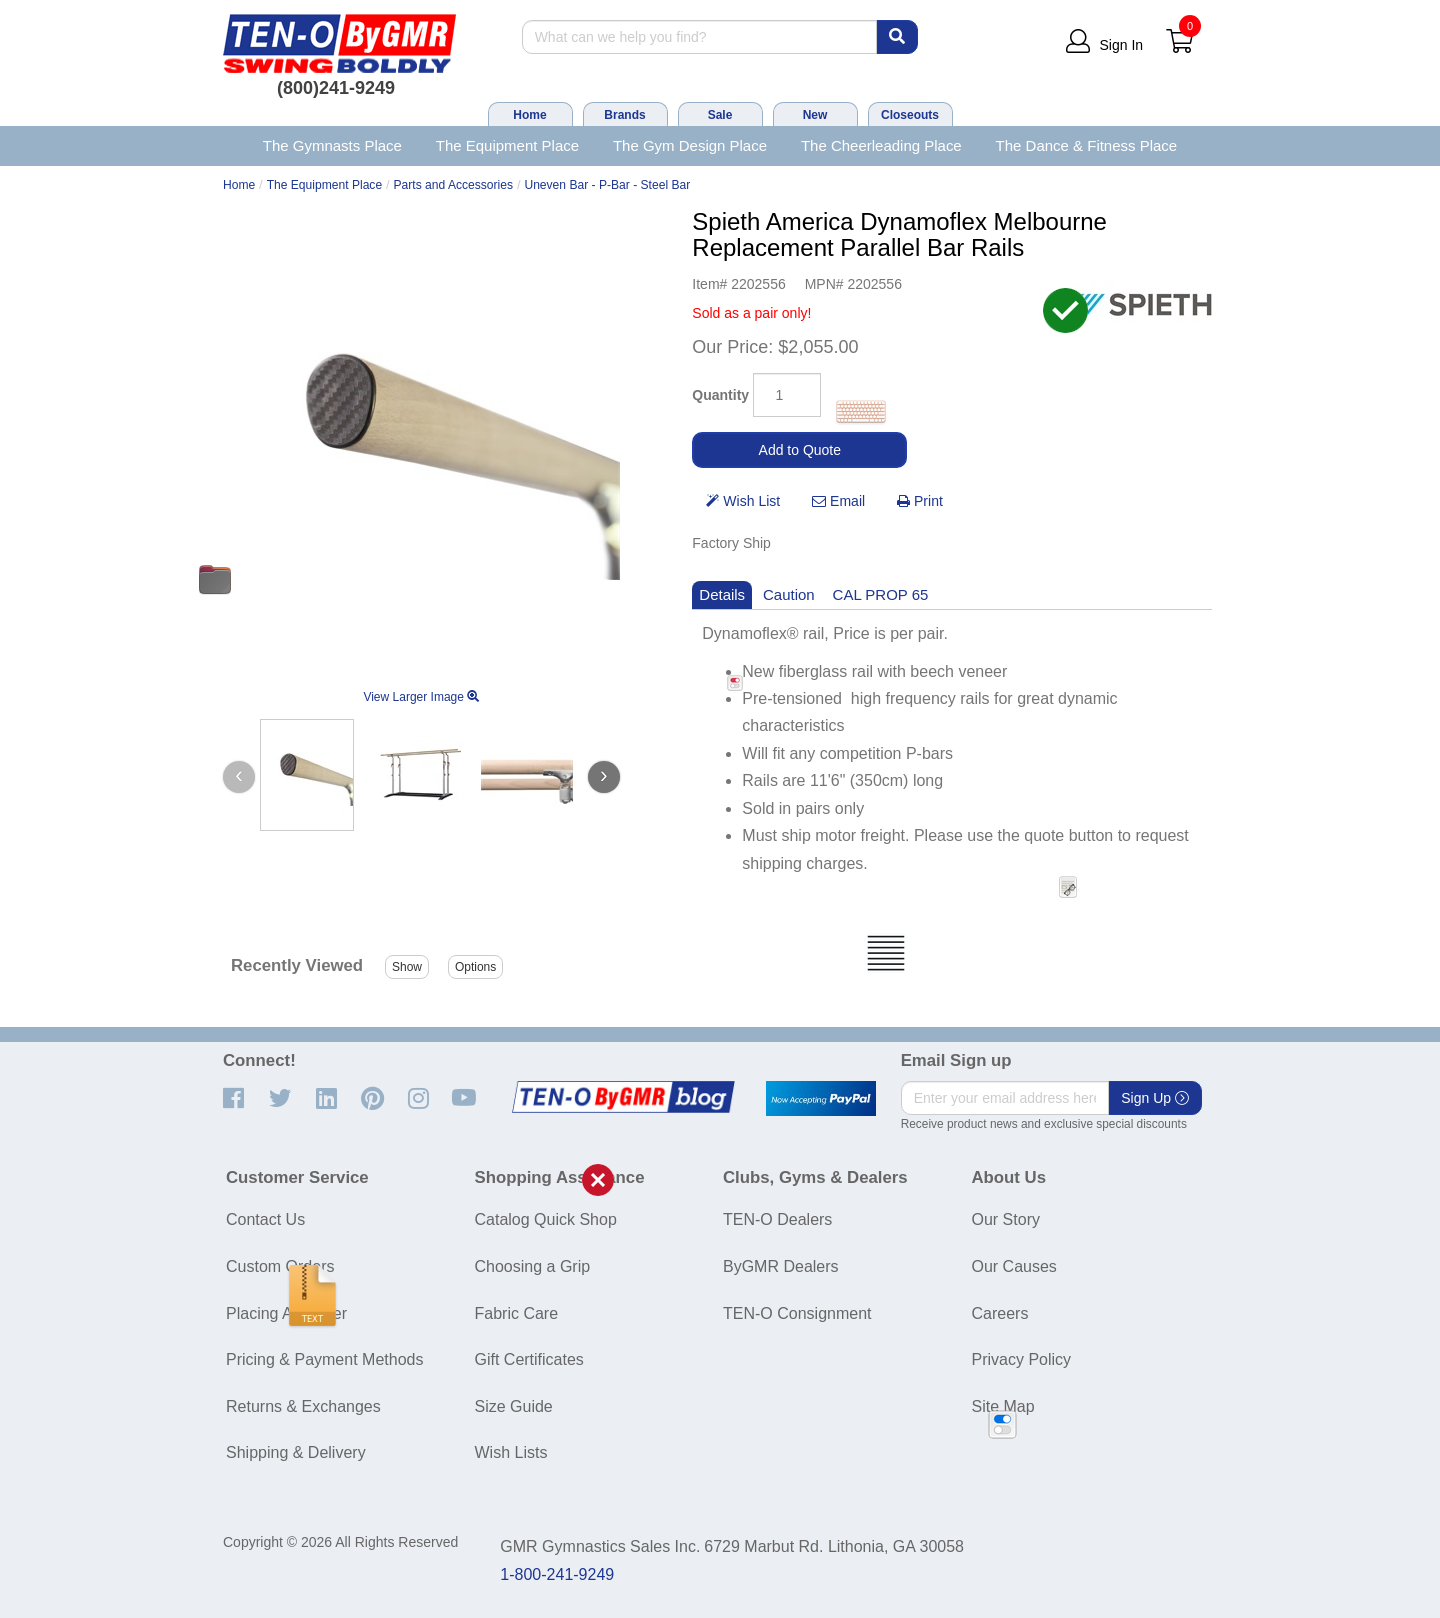  I want to click on open gnome tweaks application, so click(1002, 1424).